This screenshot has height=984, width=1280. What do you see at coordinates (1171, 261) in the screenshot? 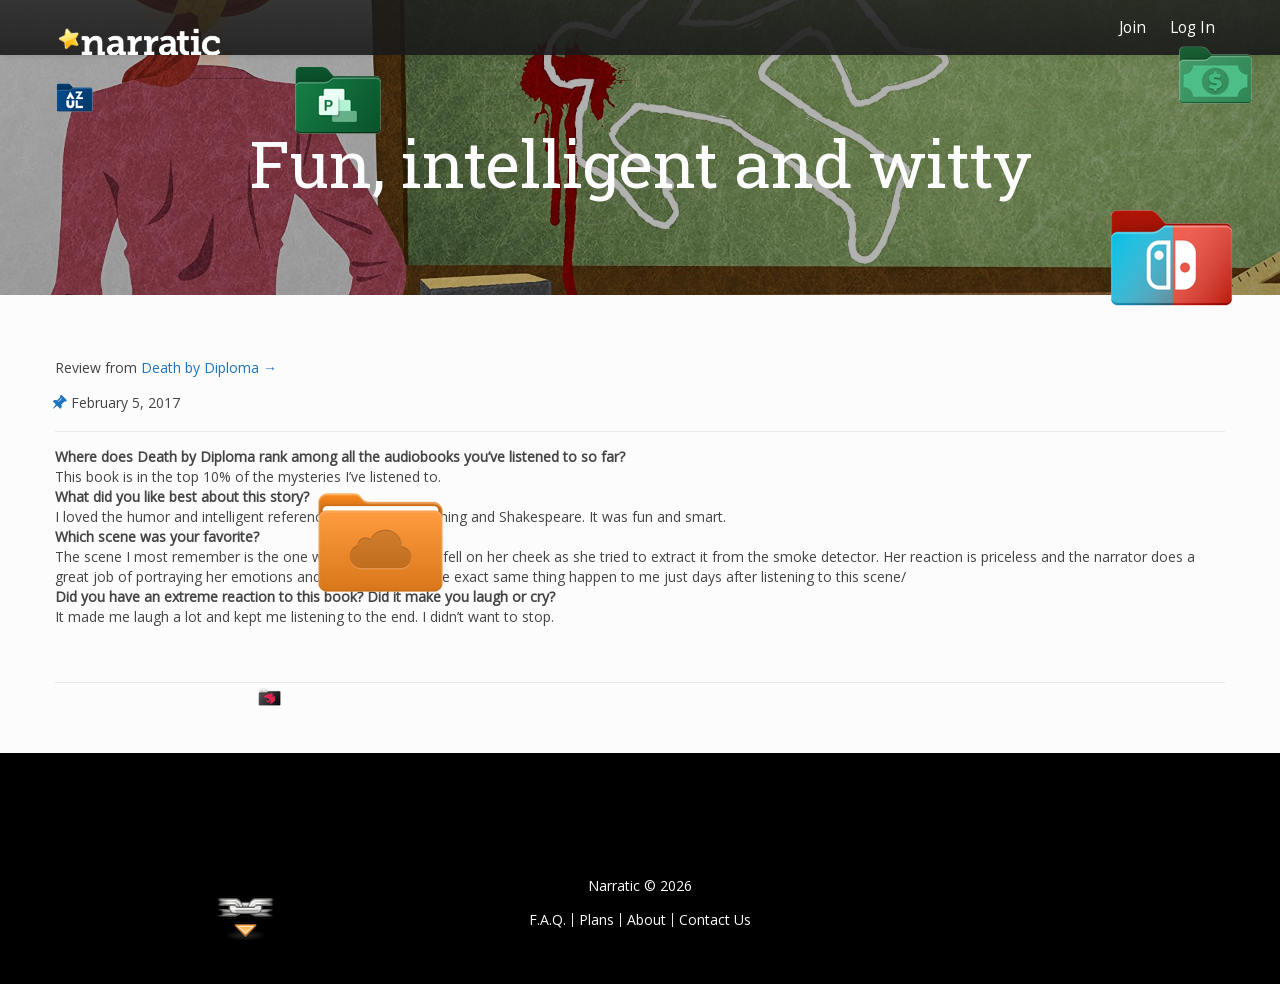
I see `folder containing nintendo switch games or related files` at bounding box center [1171, 261].